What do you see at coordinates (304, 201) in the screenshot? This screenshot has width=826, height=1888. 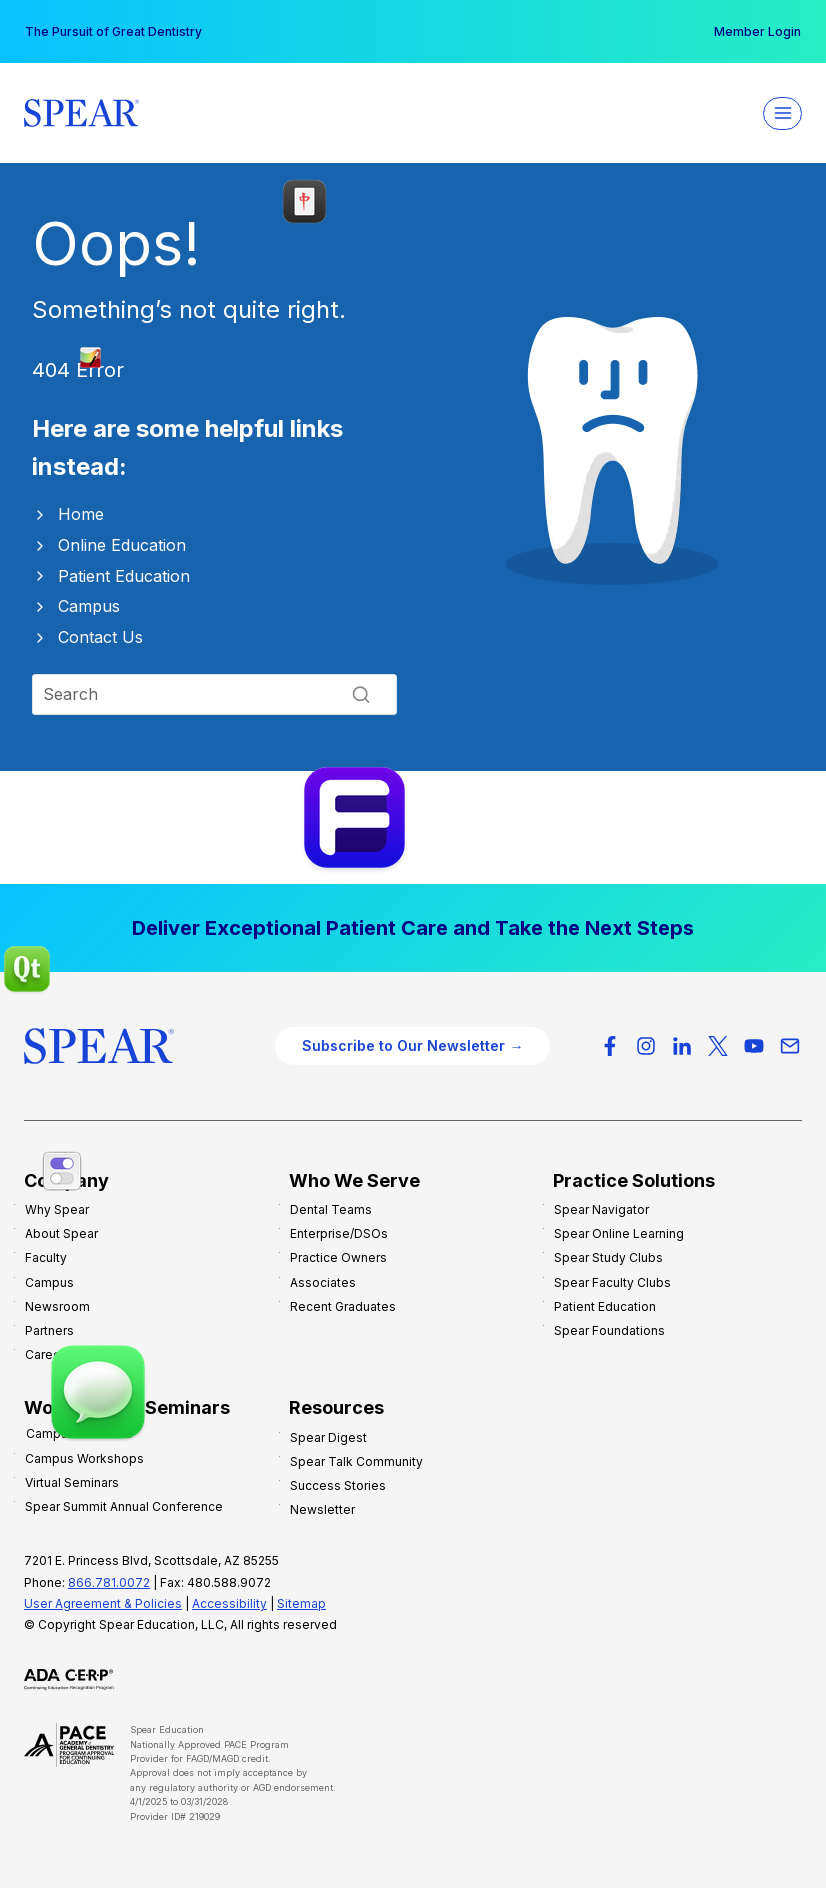 I see `launch gnome mahjongg tile matching game` at bounding box center [304, 201].